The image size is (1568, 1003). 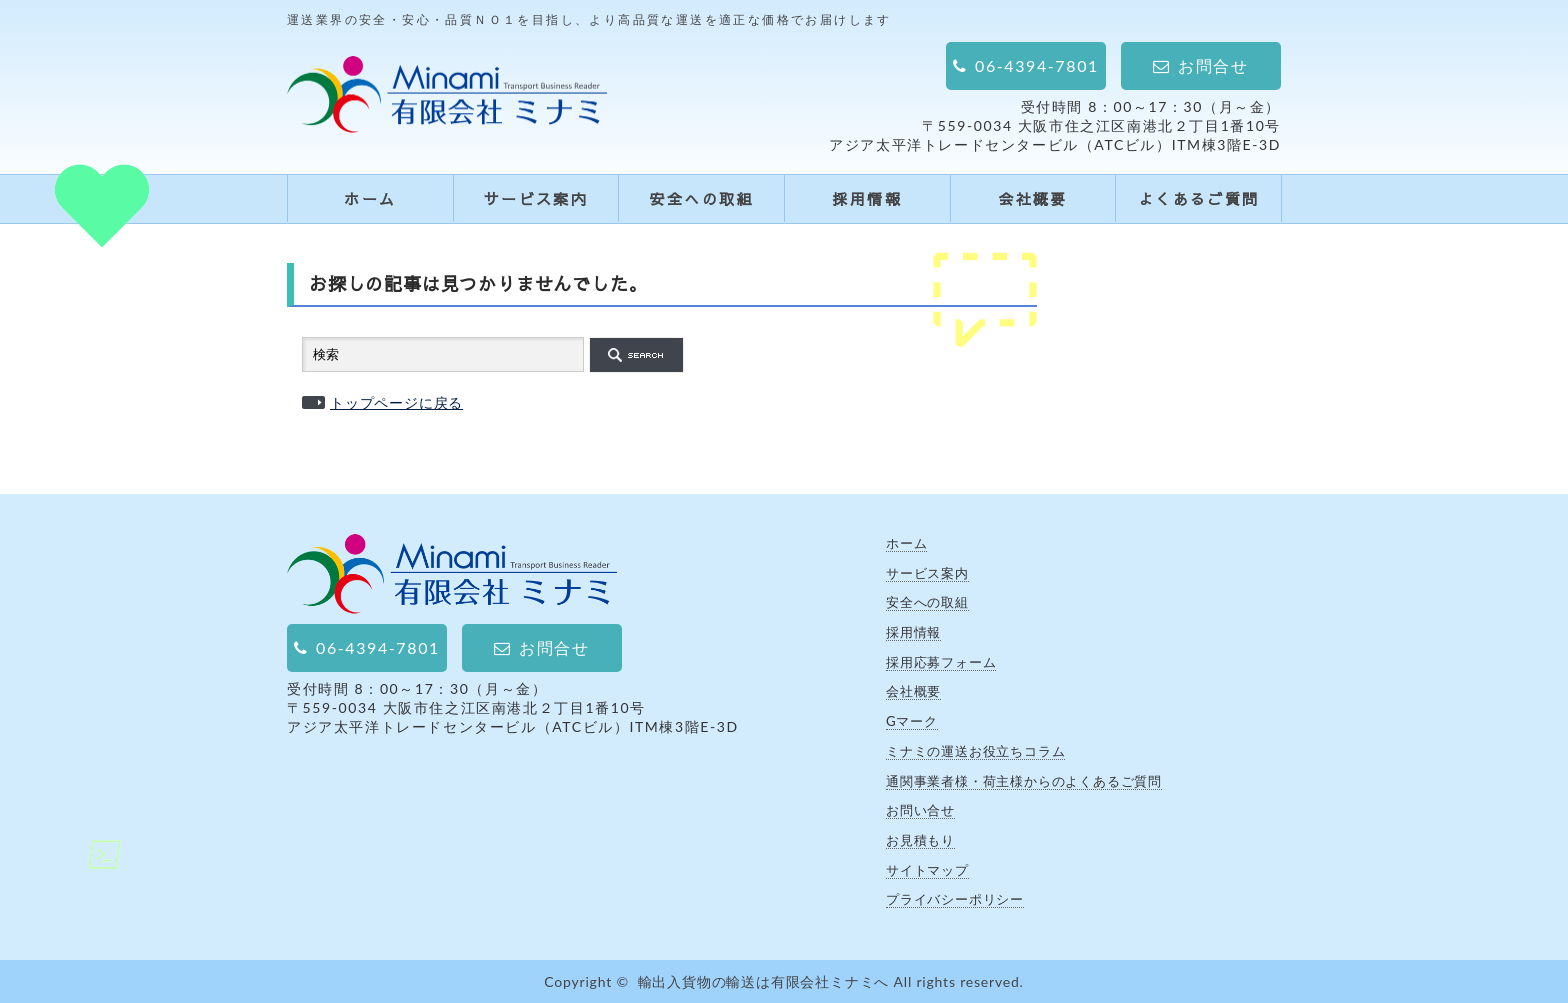 I want to click on a draft comment or unsaved message, so click(x=985, y=297).